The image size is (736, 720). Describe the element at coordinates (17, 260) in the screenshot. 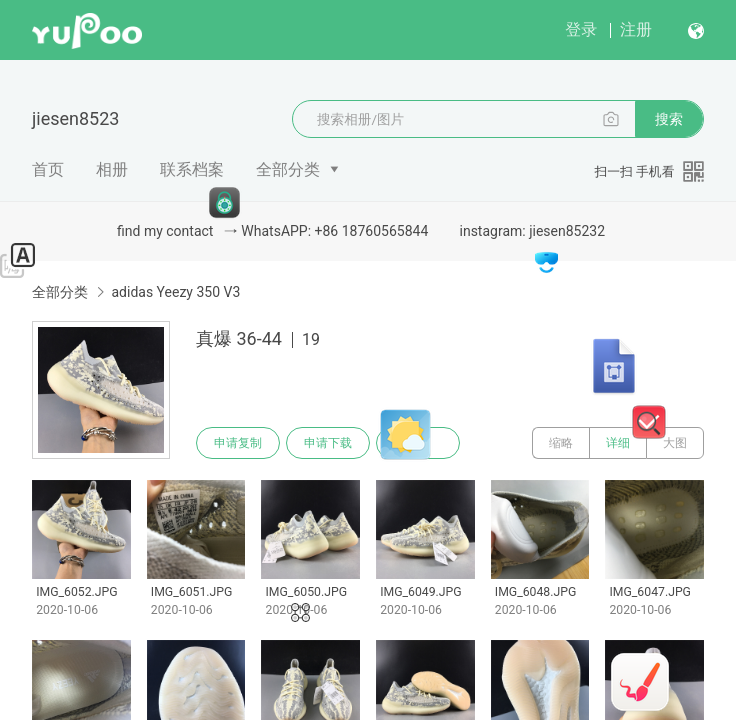

I see `access language and region settings` at that location.